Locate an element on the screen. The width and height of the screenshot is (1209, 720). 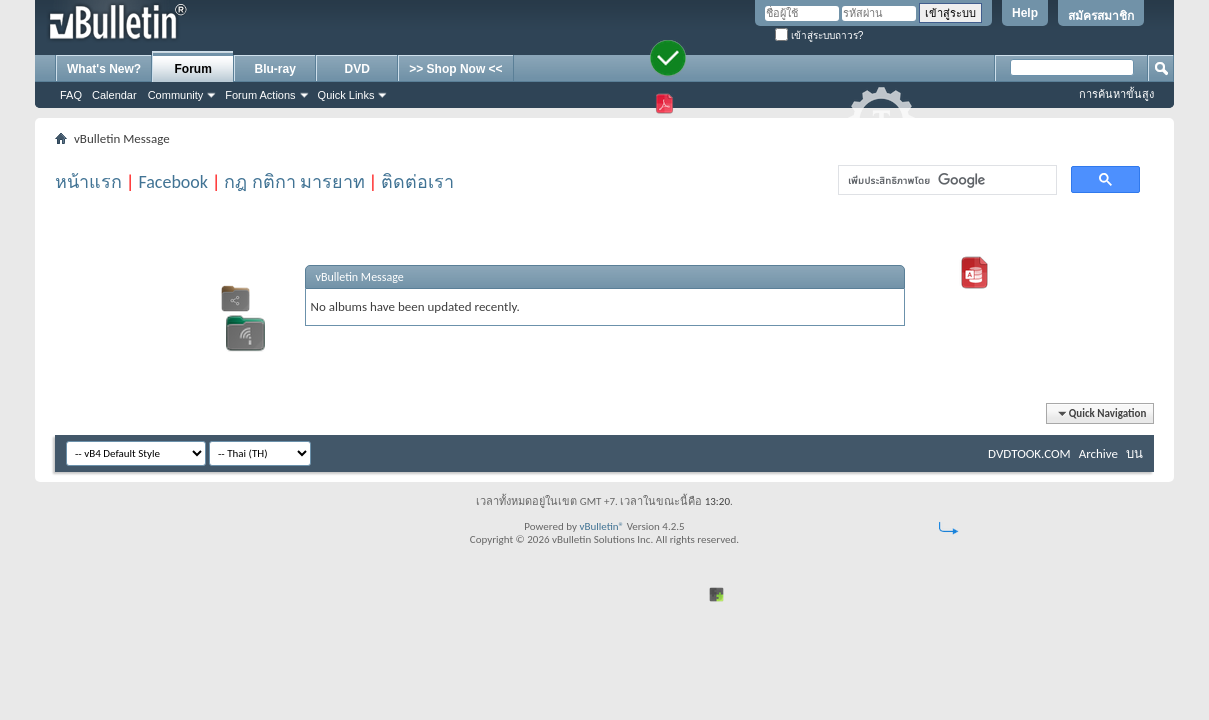
open insync cloud sync folder is located at coordinates (245, 332).